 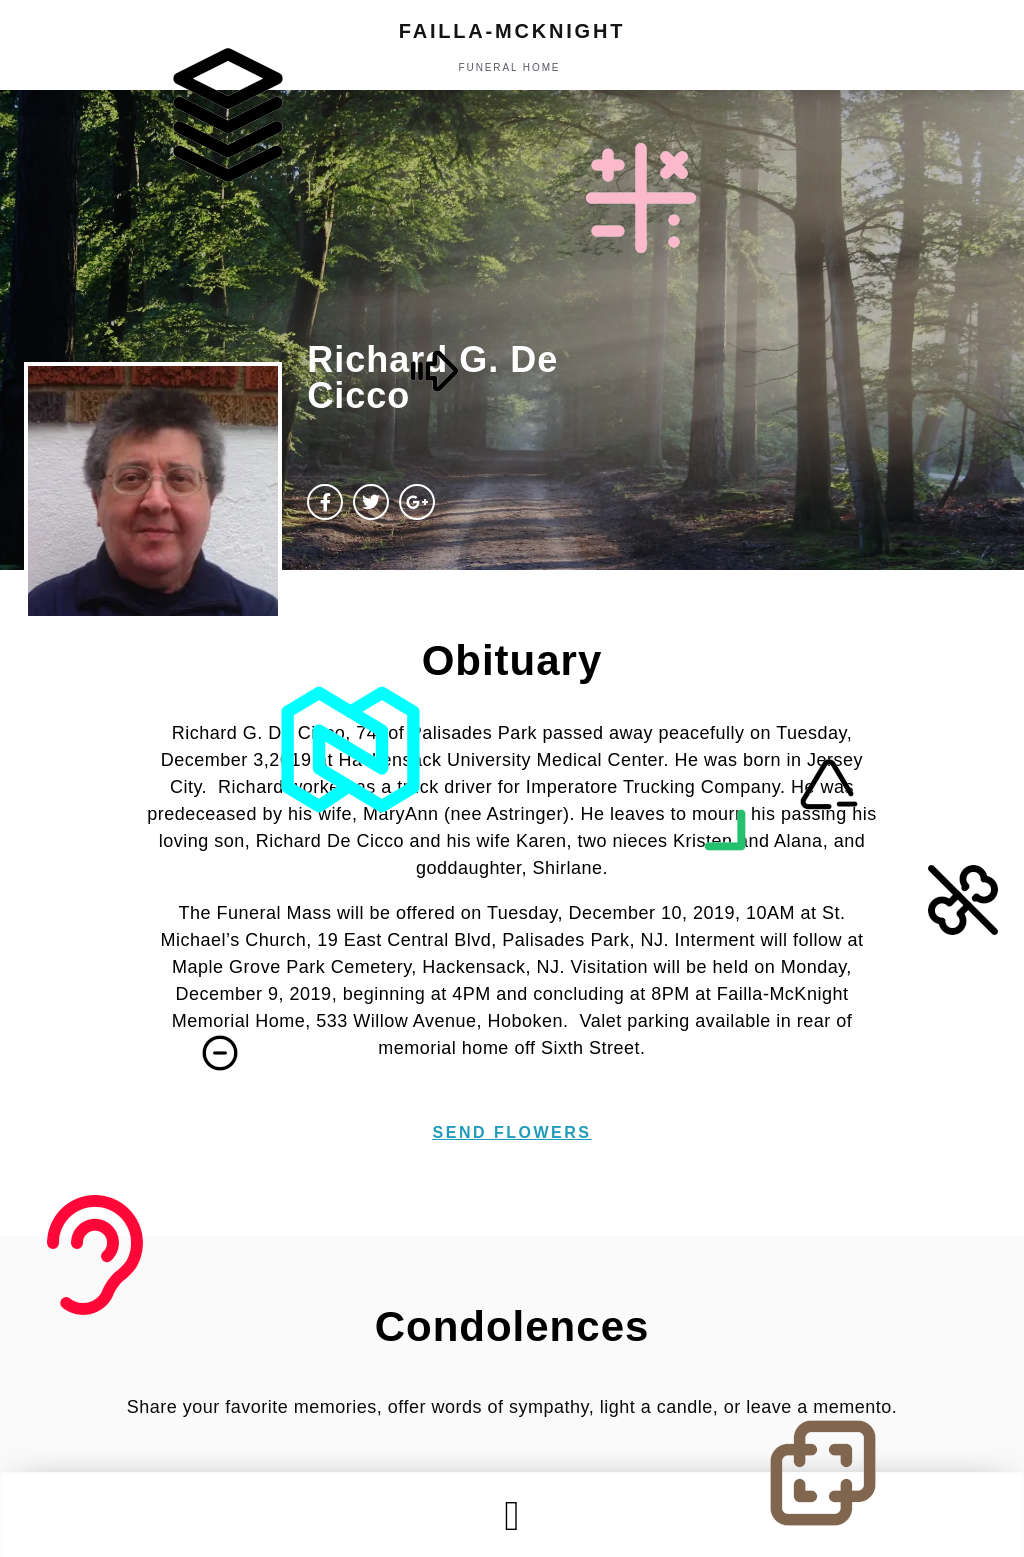 I want to click on enable audio or listening features, so click(x=89, y=1255).